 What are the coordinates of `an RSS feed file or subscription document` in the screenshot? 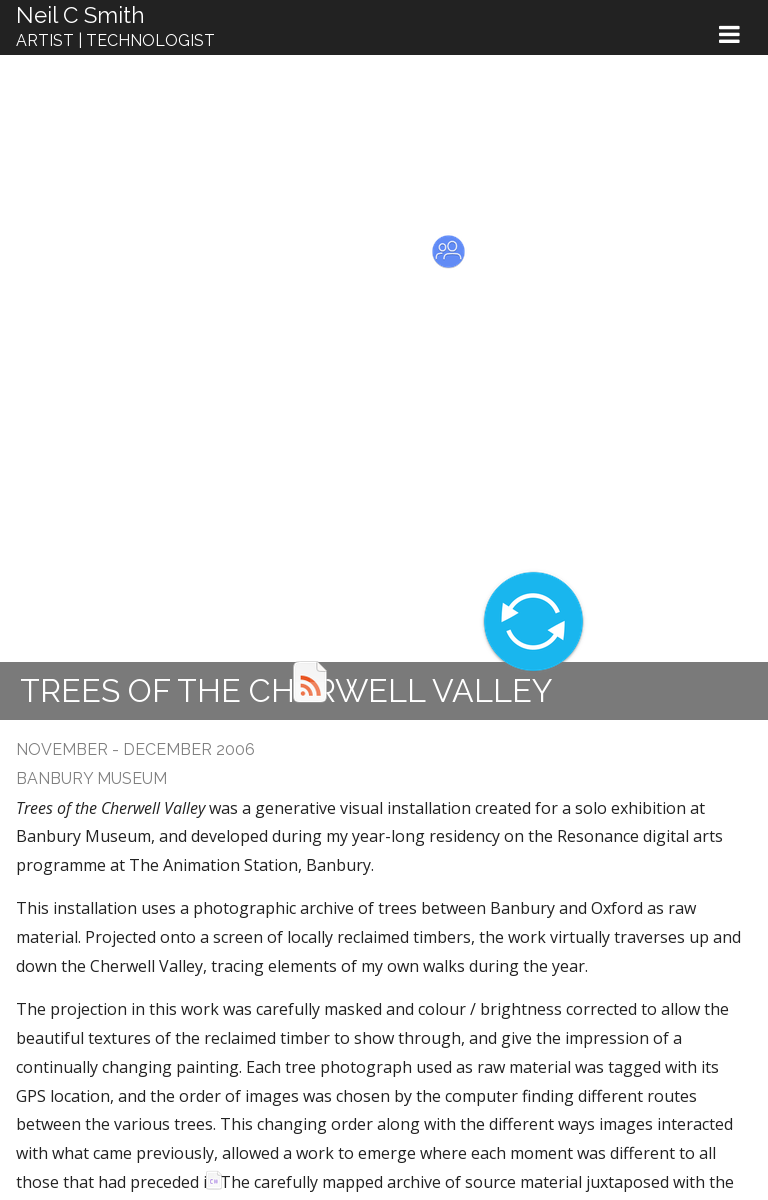 It's located at (310, 682).